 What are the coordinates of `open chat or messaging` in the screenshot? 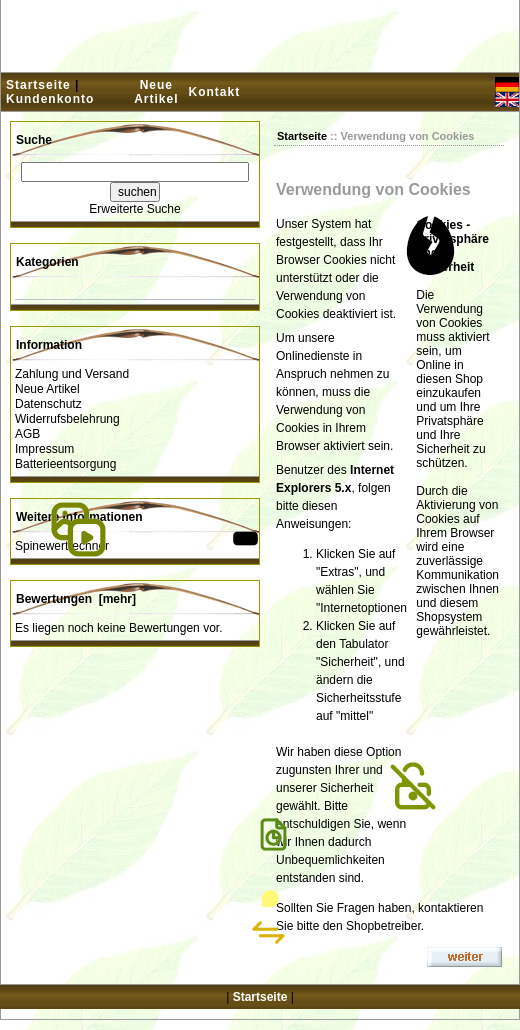 It's located at (270, 899).